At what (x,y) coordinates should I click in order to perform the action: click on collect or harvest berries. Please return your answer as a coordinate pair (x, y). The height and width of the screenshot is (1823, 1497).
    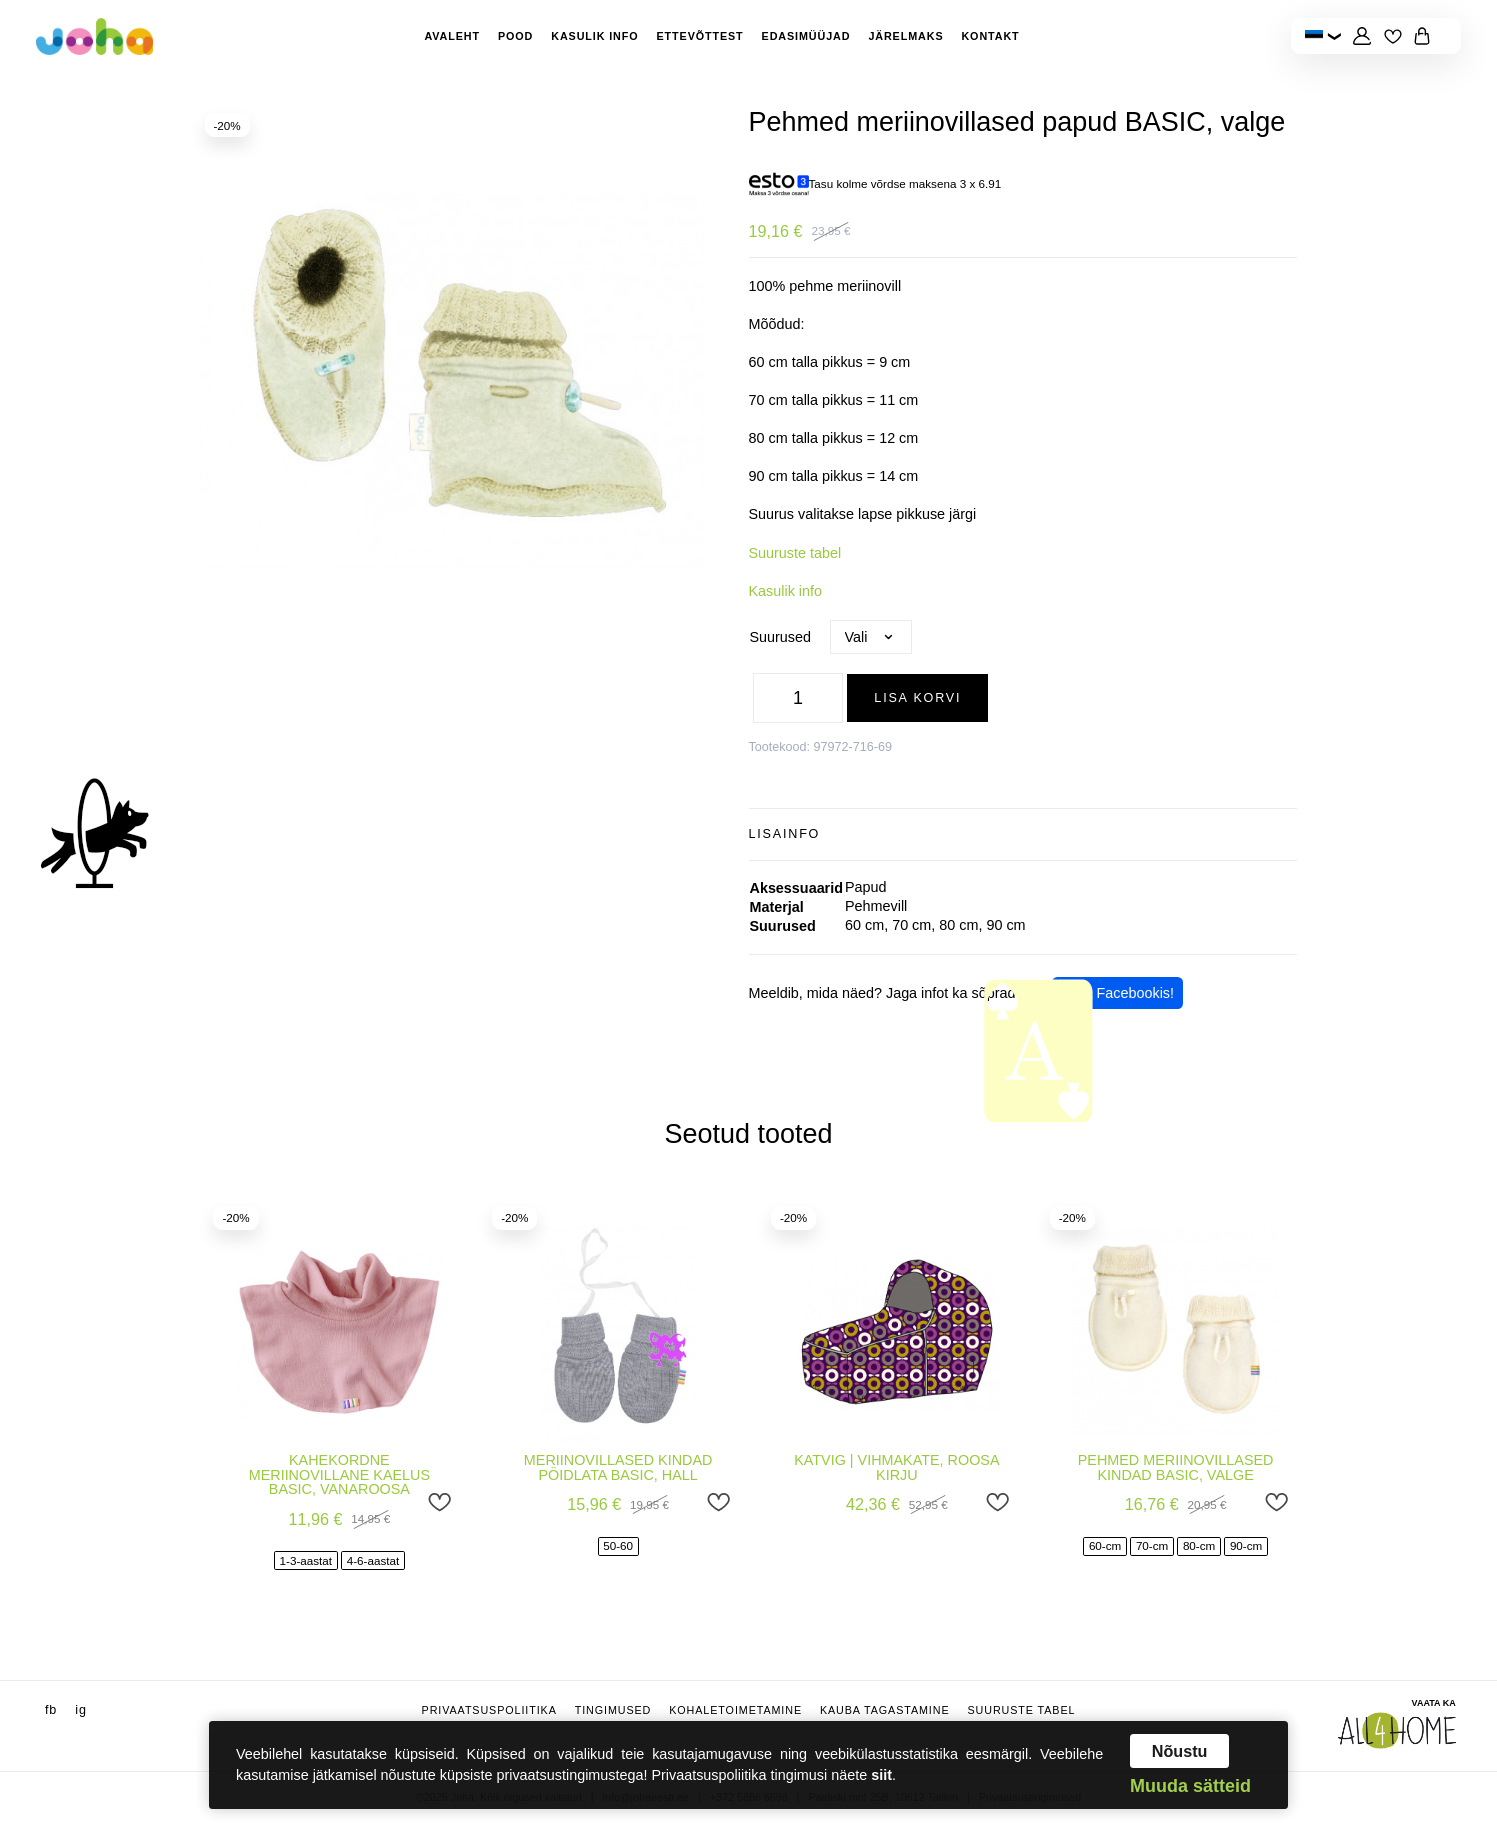
    Looking at the image, I should click on (668, 1348).